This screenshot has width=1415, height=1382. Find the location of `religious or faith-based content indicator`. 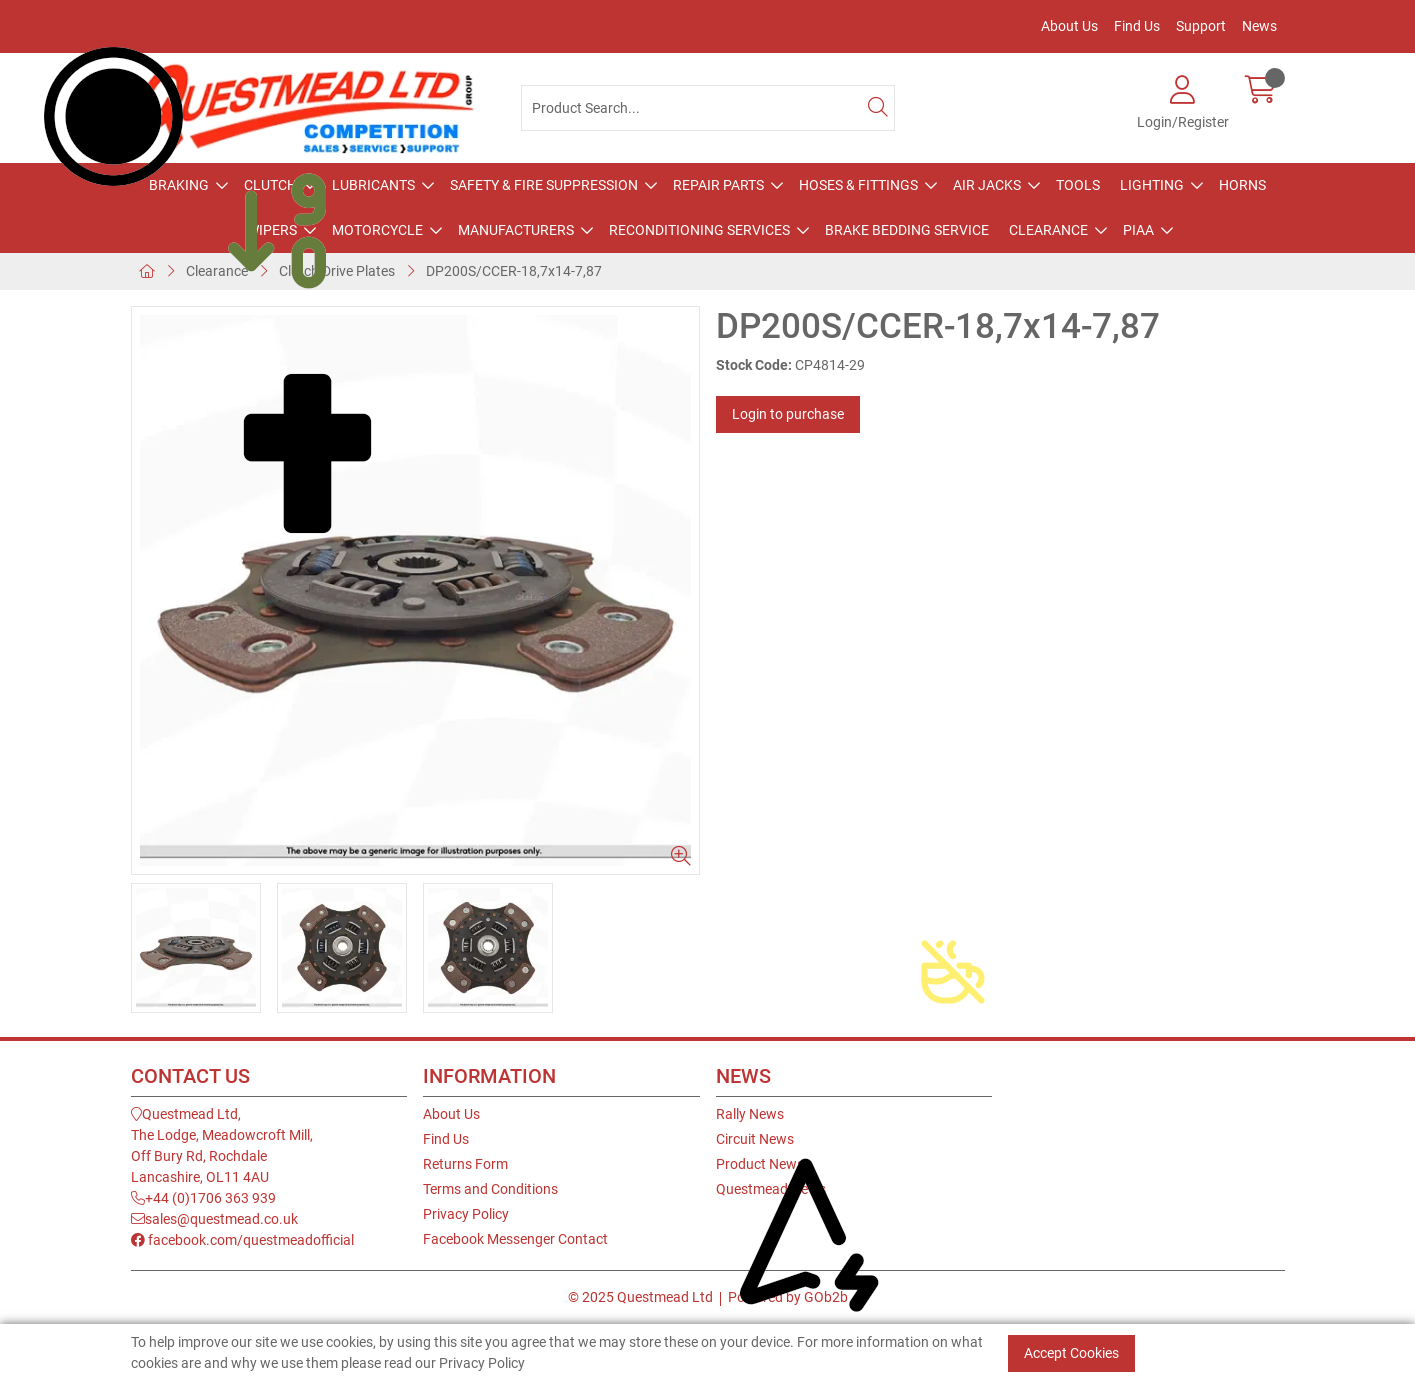

religious or faith-based content indicator is located at coordinates (307, 453).